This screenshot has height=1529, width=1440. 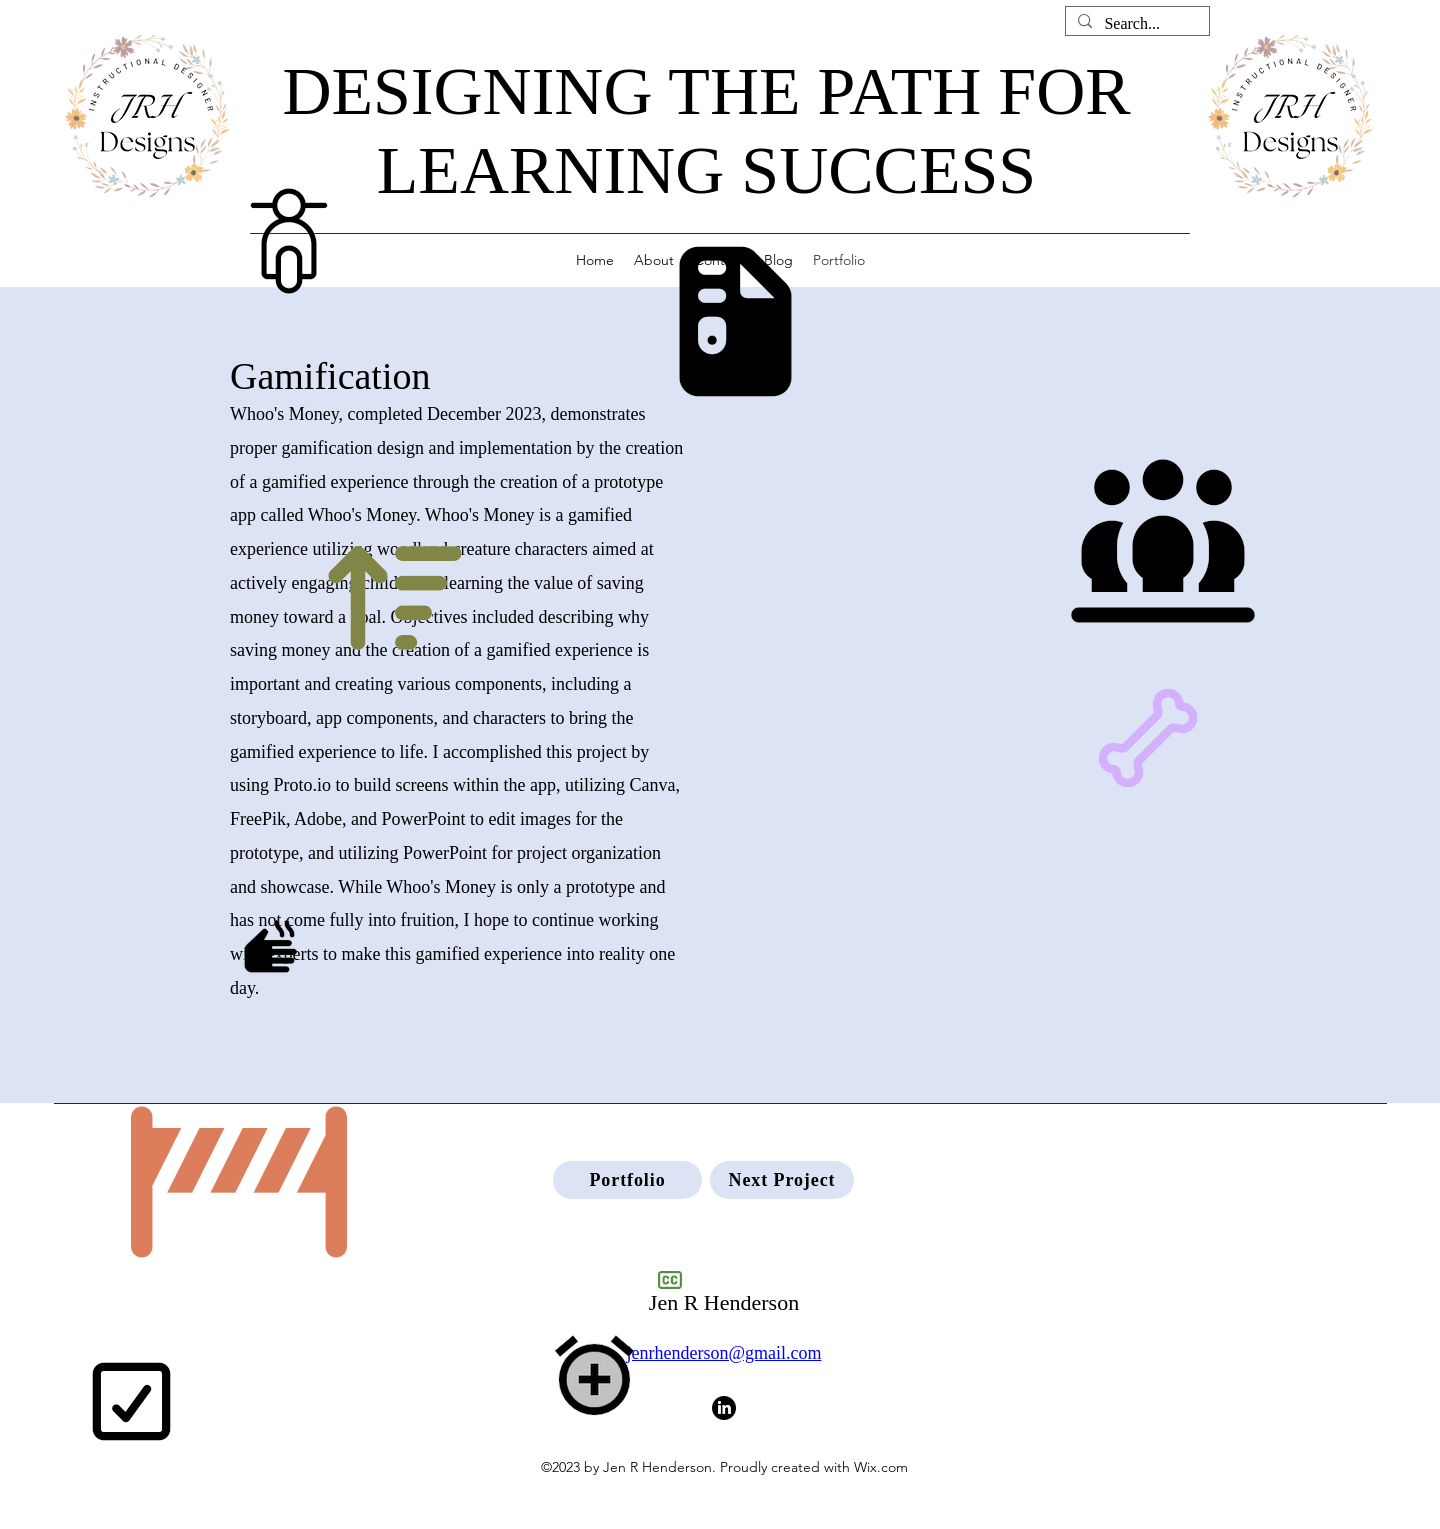 I want to click on mark task as complete, so click(x=131, y=1401).